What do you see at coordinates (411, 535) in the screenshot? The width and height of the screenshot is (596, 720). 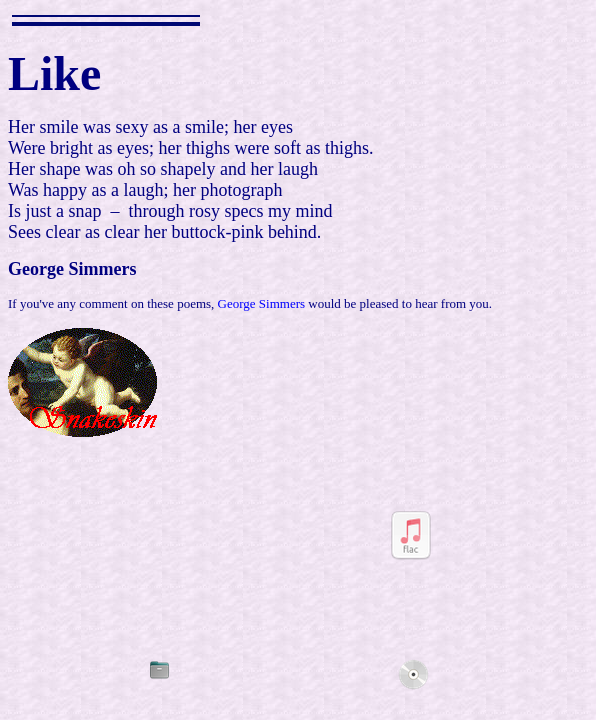 I see `flac audio file in ogg container format` at bounding box center [411, 535].